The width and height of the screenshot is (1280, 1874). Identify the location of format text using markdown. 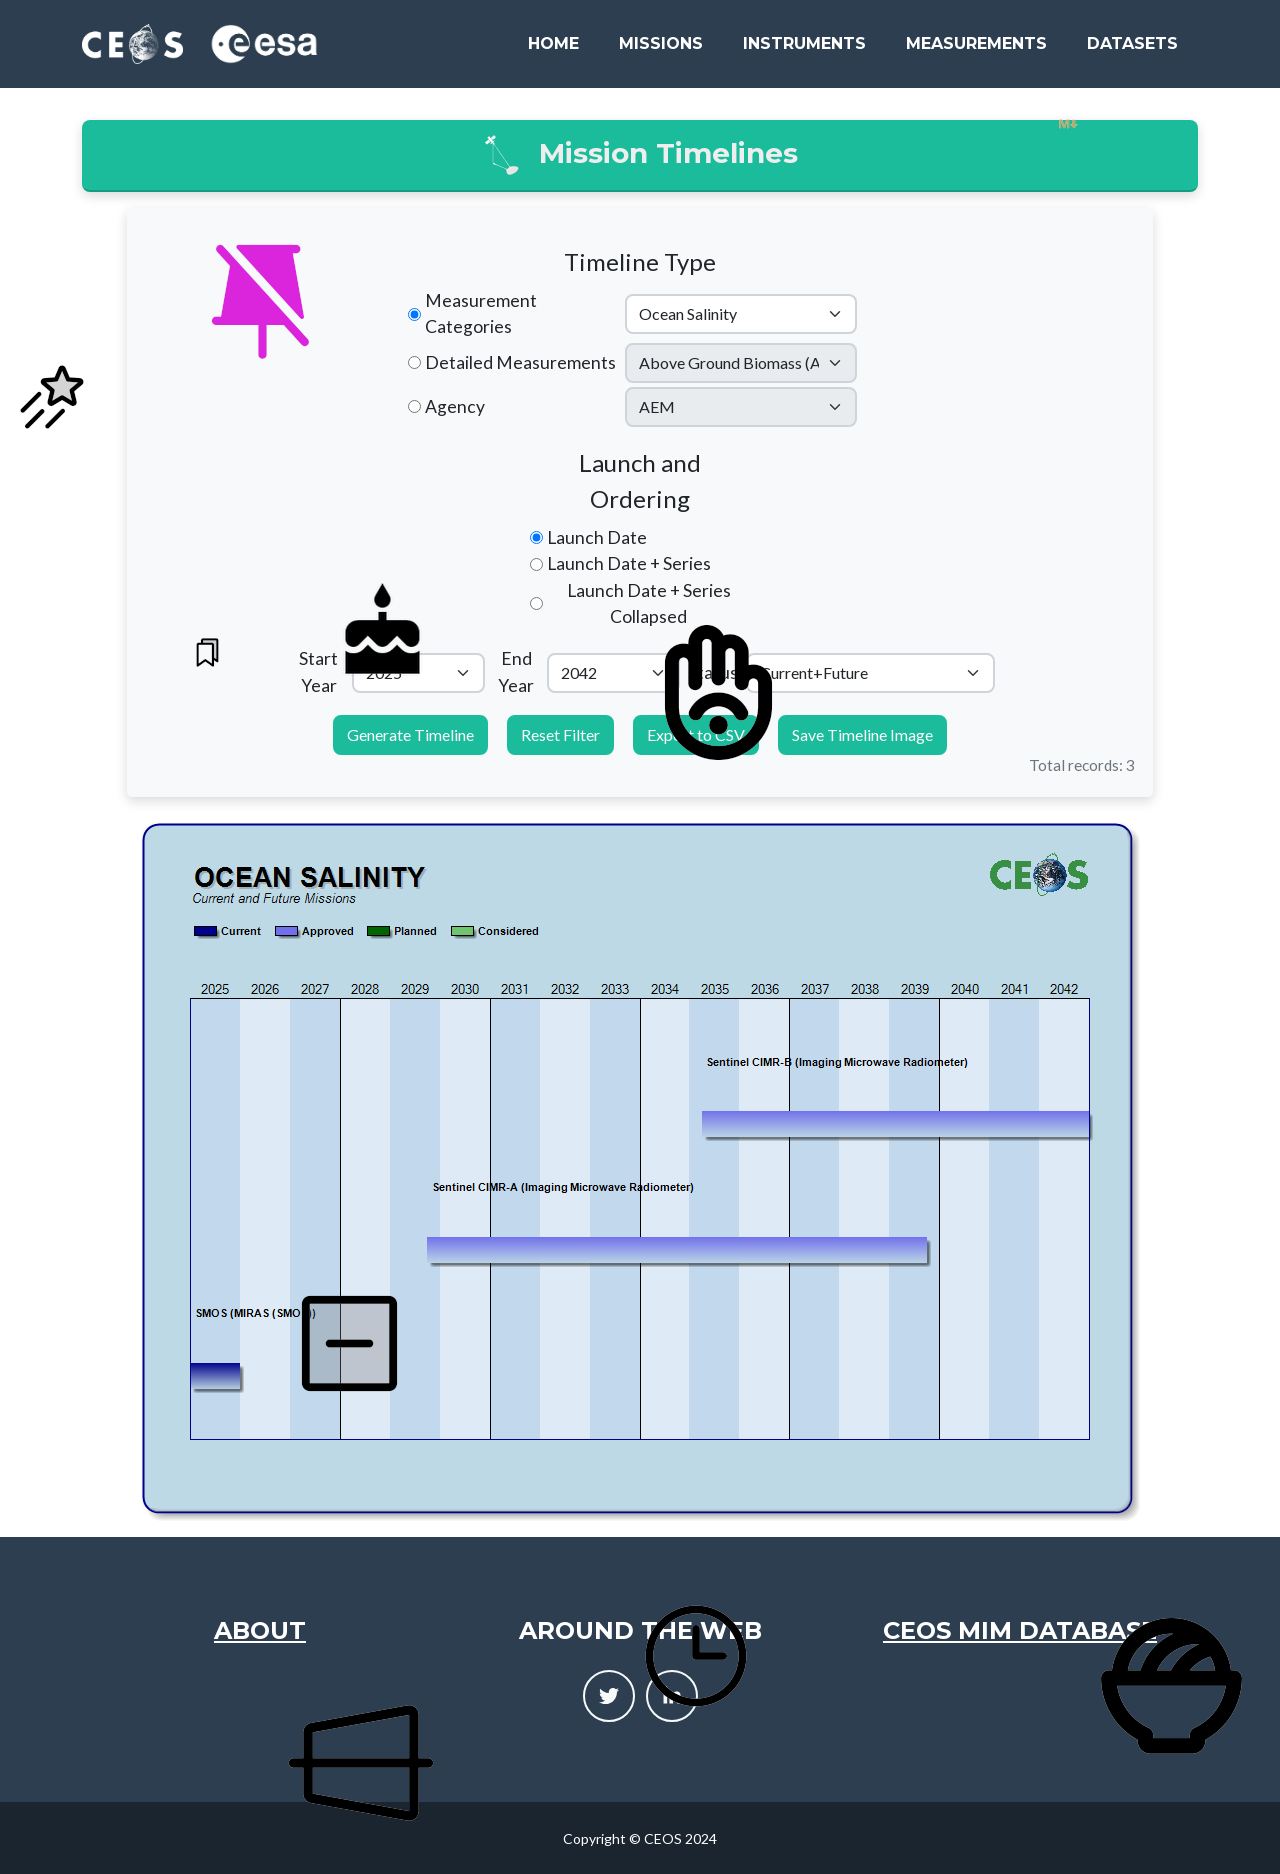
(1068, 123).